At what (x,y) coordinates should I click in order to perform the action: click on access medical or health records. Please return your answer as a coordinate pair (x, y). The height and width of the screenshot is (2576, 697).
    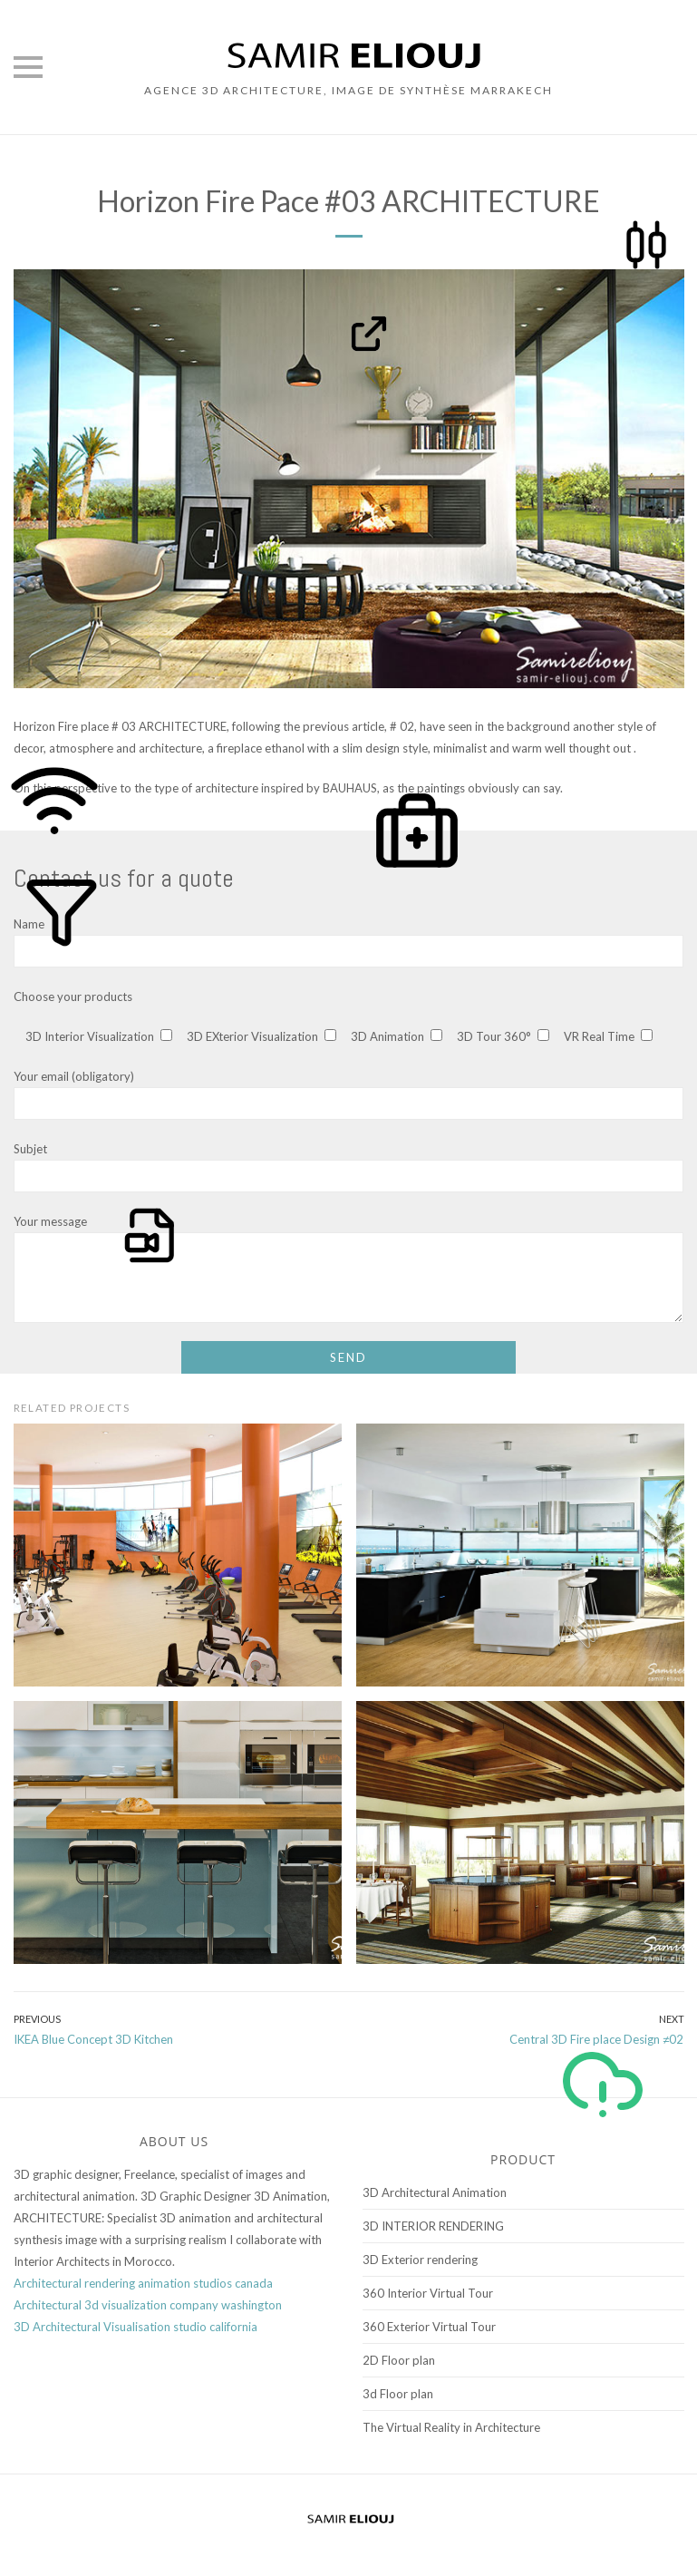
    Looking at the image, I should click on (417, 834).